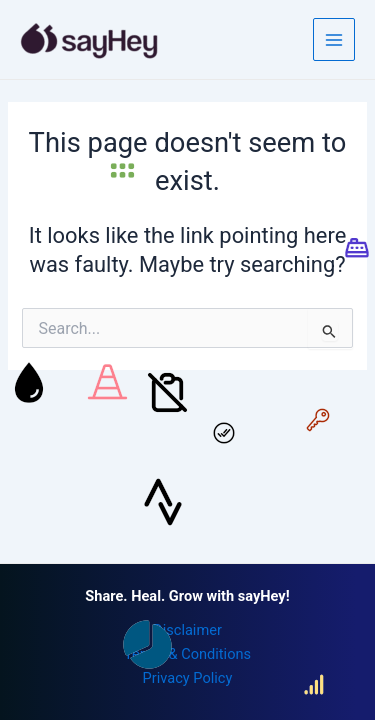 This screenshot has width=375, height=720. Describe the element at coordinates (29, 383) in the screenshot. I see `indicates water usage or hydration tracking` at that location.